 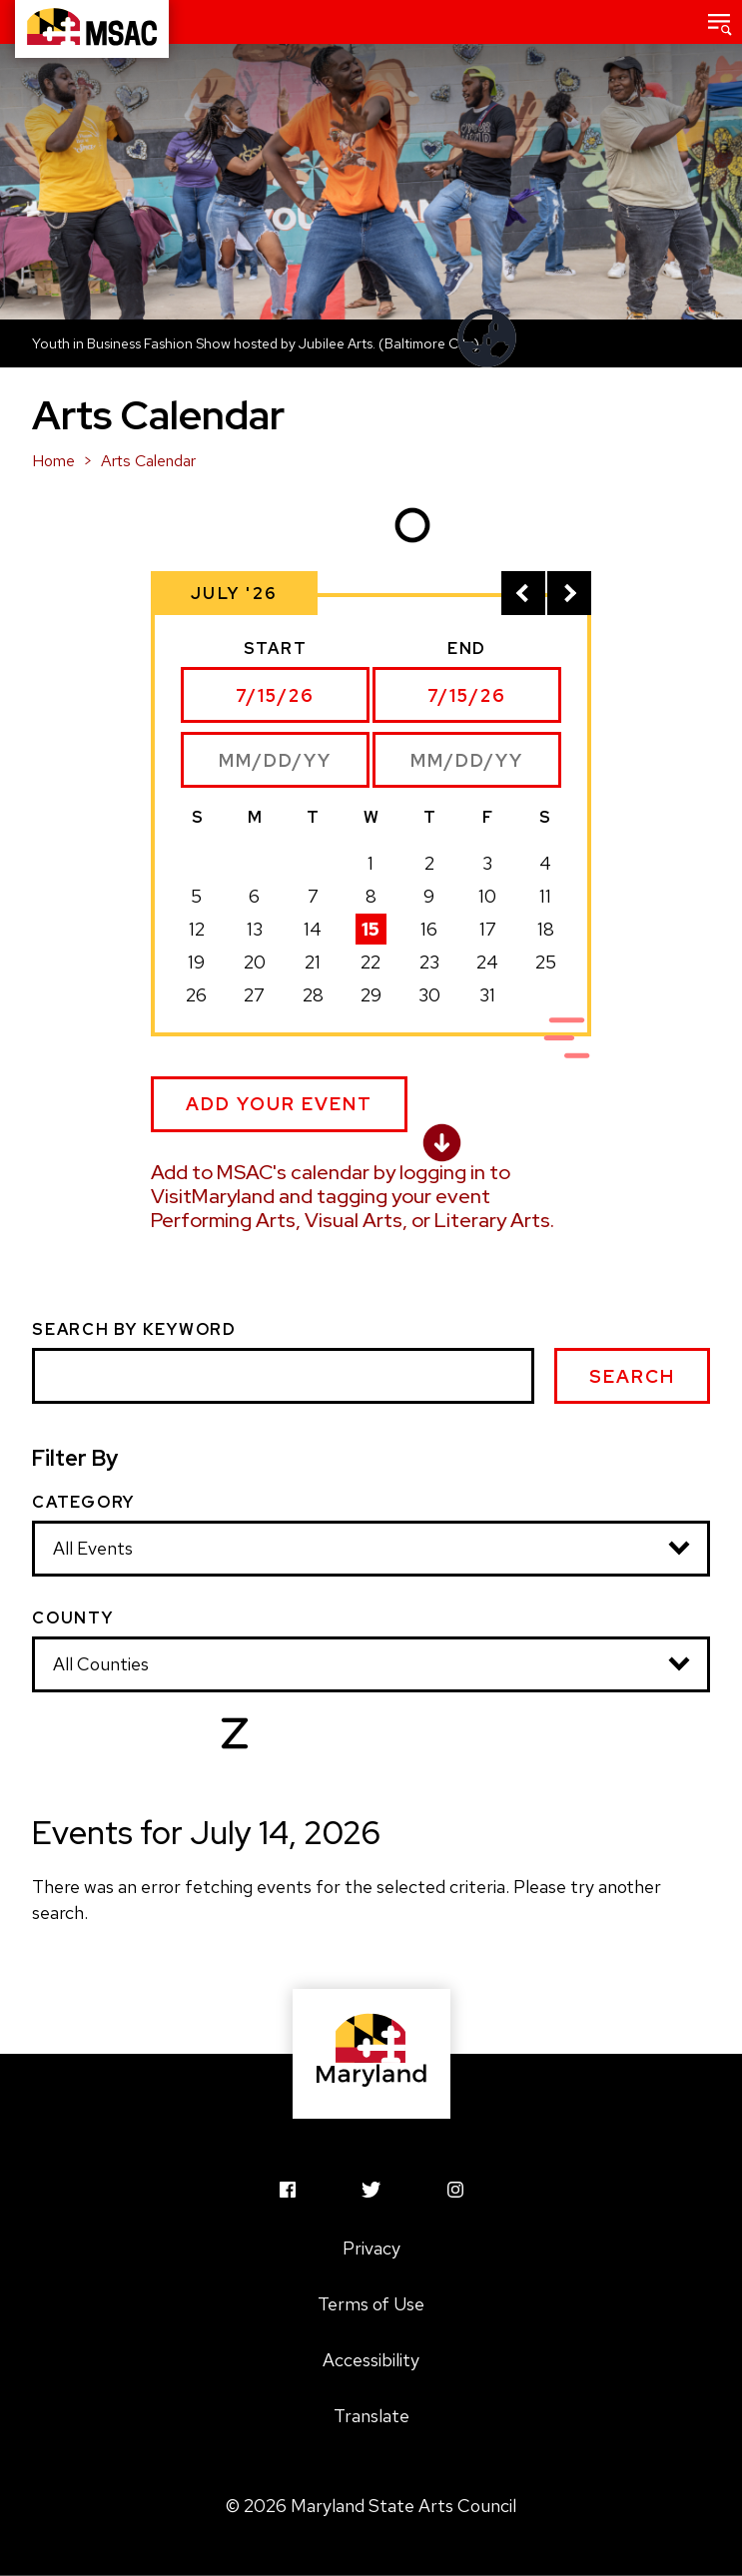 I want to click on download a file or content, so click(x=441, y=1142).